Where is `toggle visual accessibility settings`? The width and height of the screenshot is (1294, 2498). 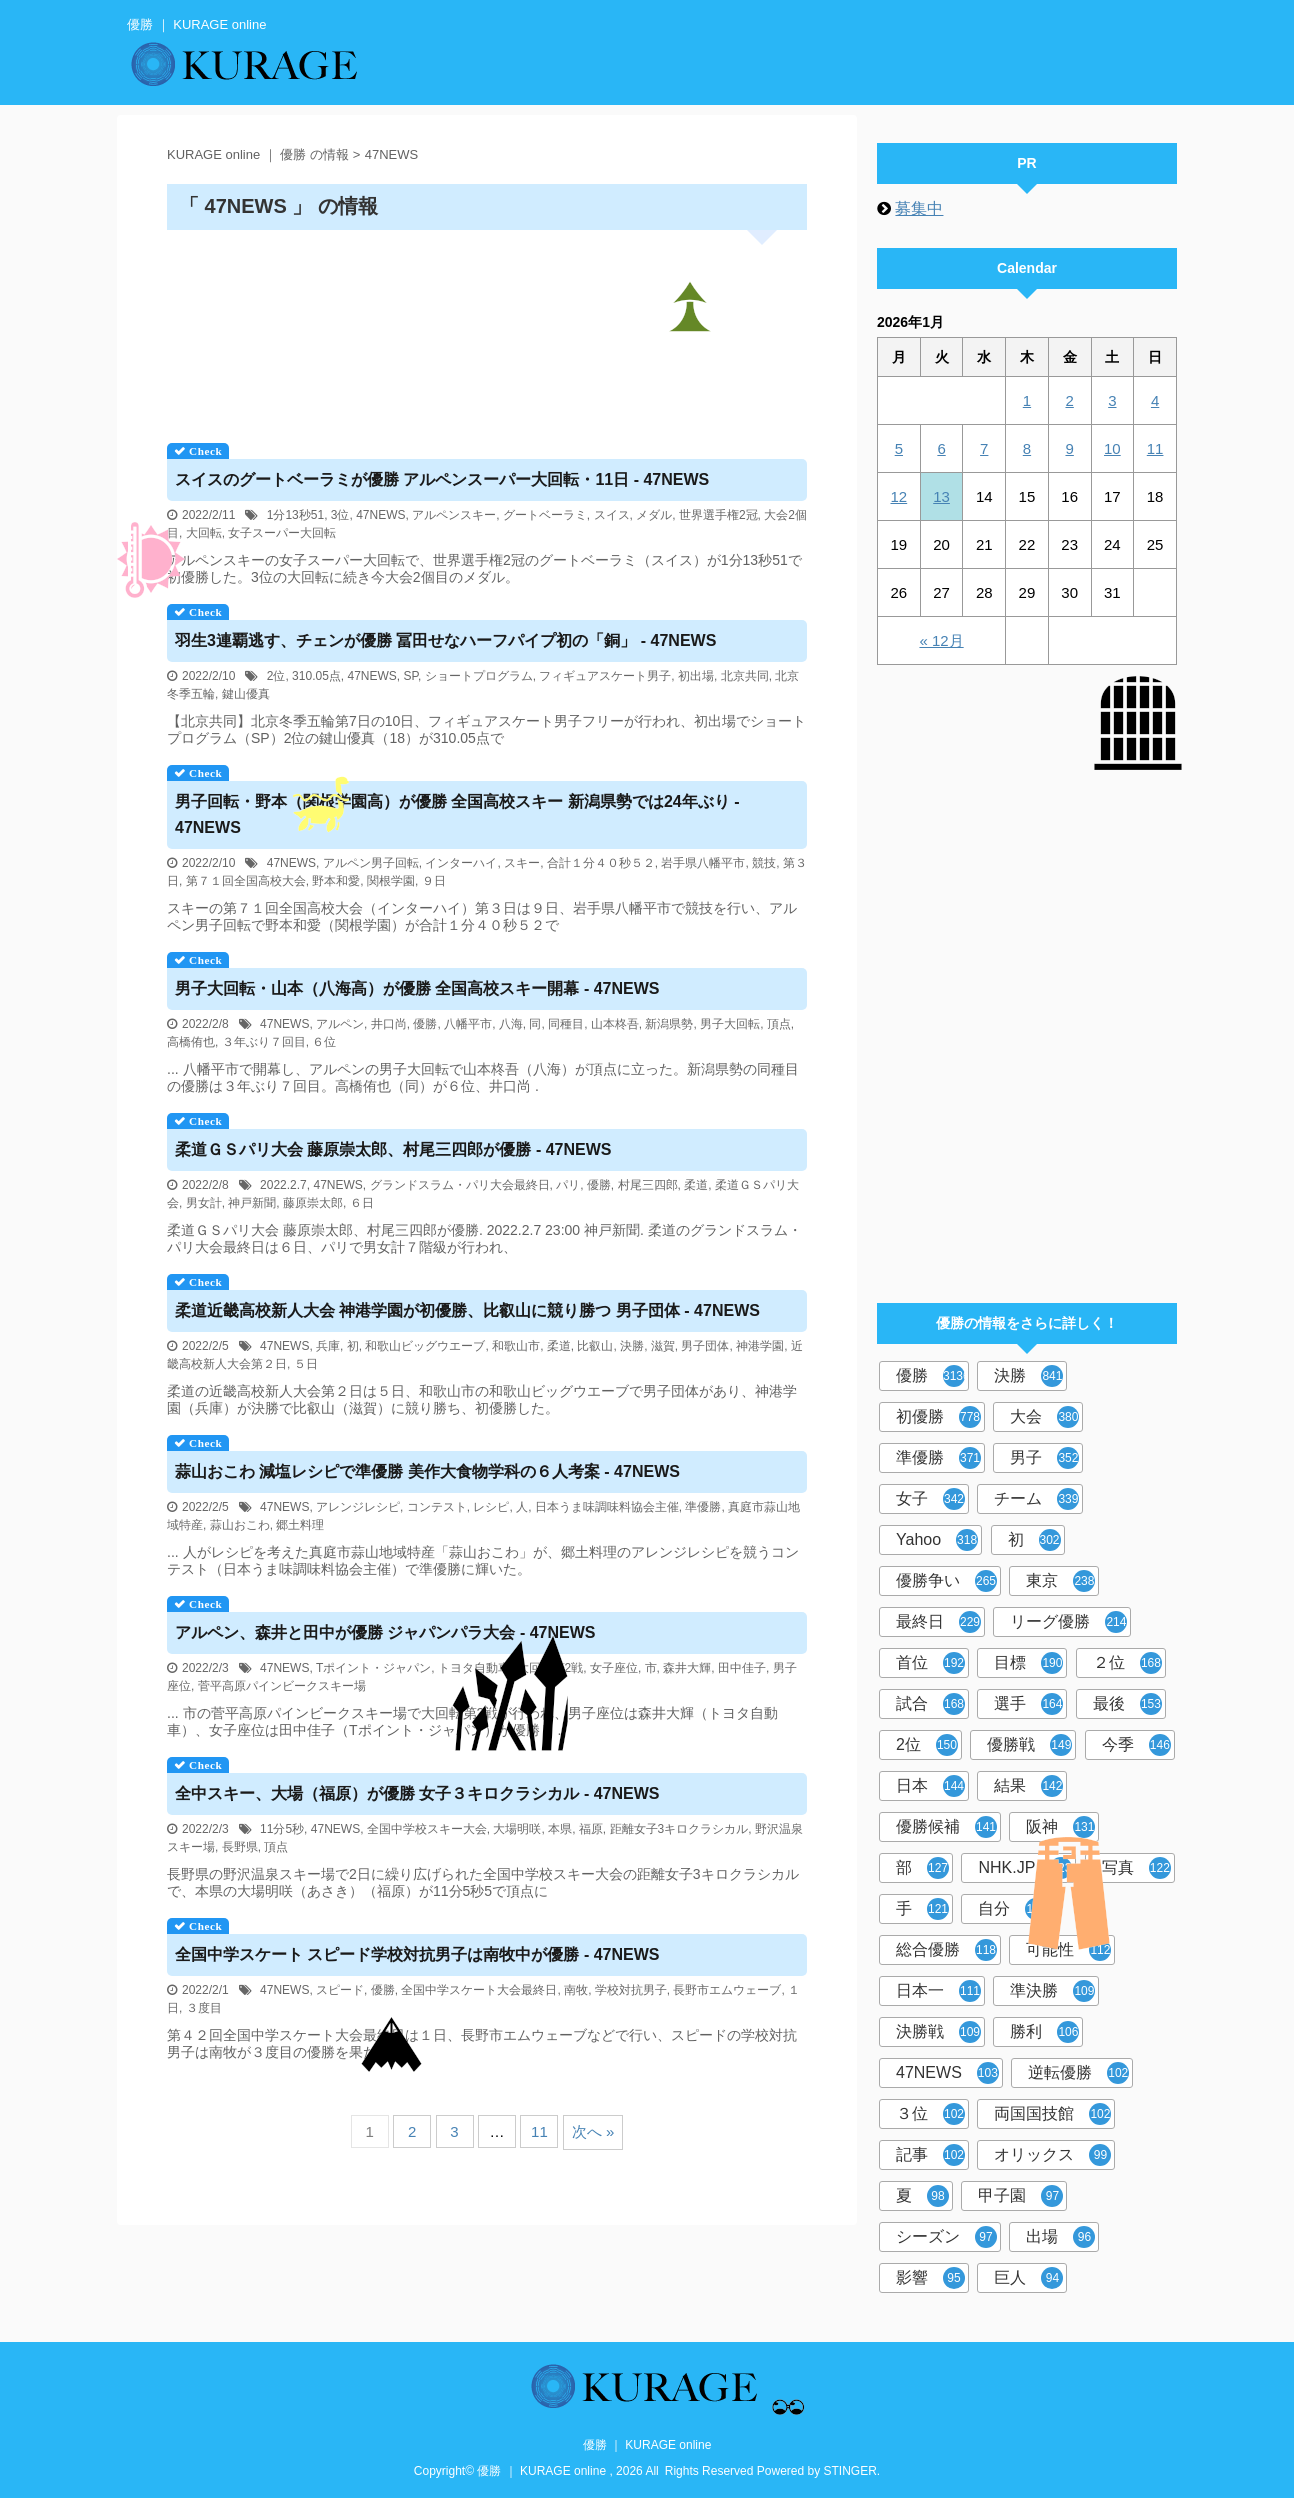 toggle visual accessibility settings is located at coordinates (788, 2406).